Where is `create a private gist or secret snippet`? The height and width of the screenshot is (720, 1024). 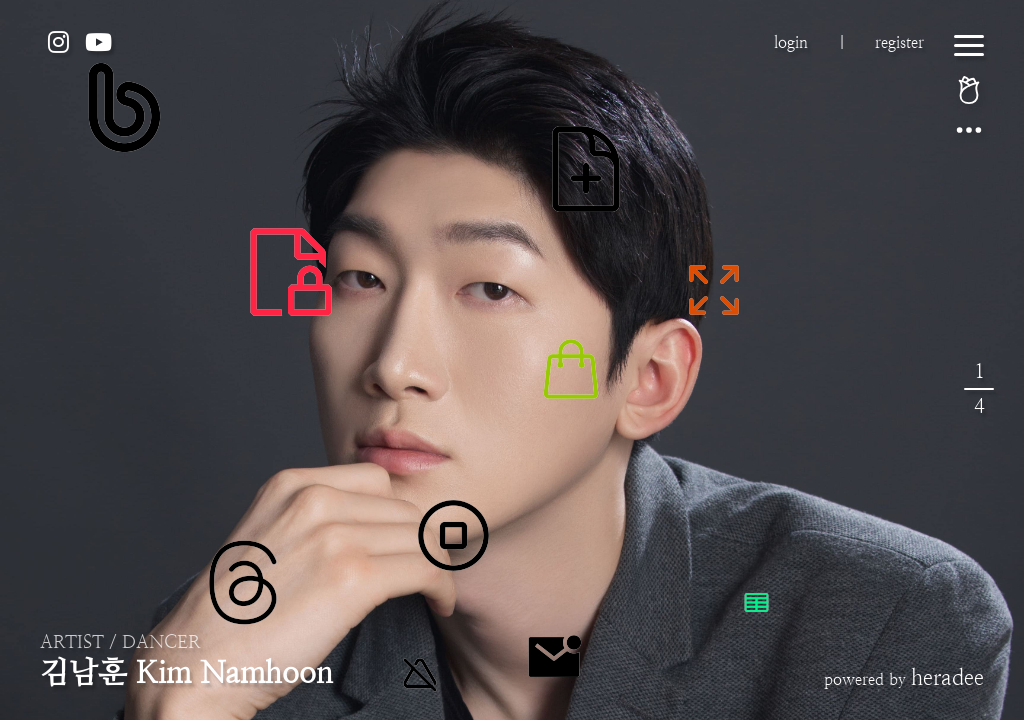
create a private gist or secret snippet is located at coordinates (288, 272).